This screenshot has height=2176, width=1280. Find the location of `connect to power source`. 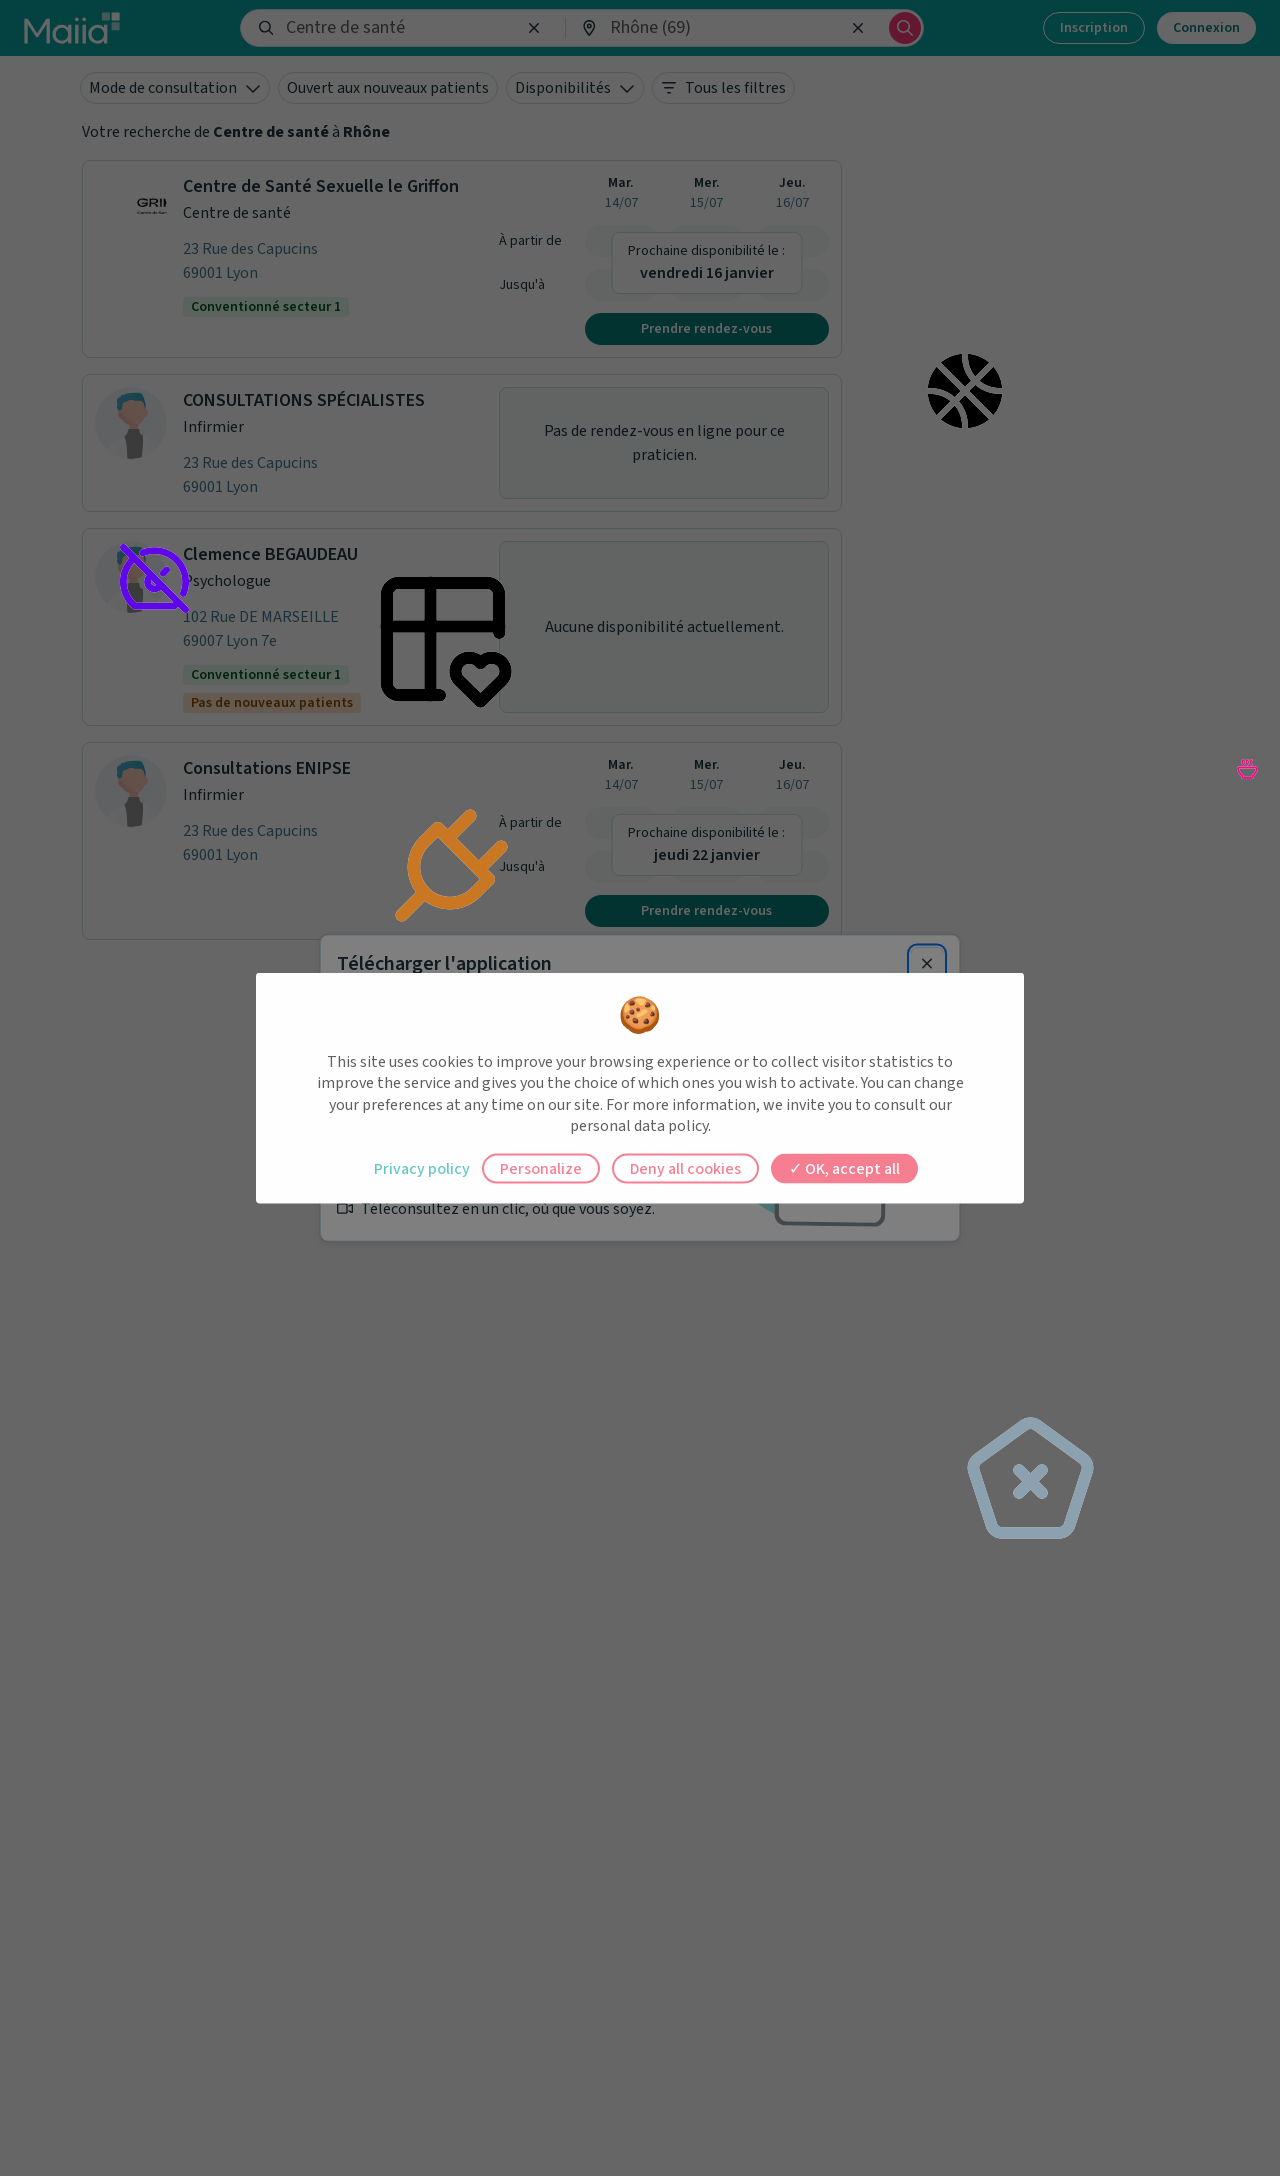

connect to power source is located at coordinates (451, 865).